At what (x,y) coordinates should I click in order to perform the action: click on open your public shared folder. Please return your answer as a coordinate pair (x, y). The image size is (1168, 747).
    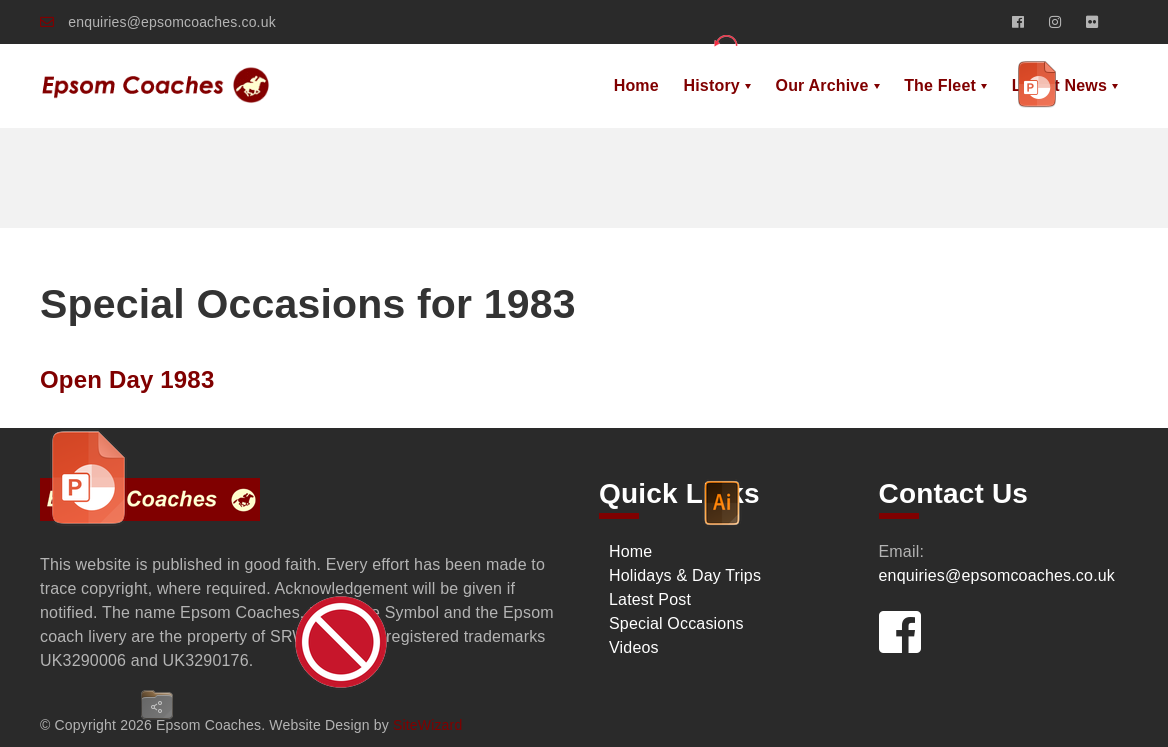
    Looking at the image, I should click on (157, 704).